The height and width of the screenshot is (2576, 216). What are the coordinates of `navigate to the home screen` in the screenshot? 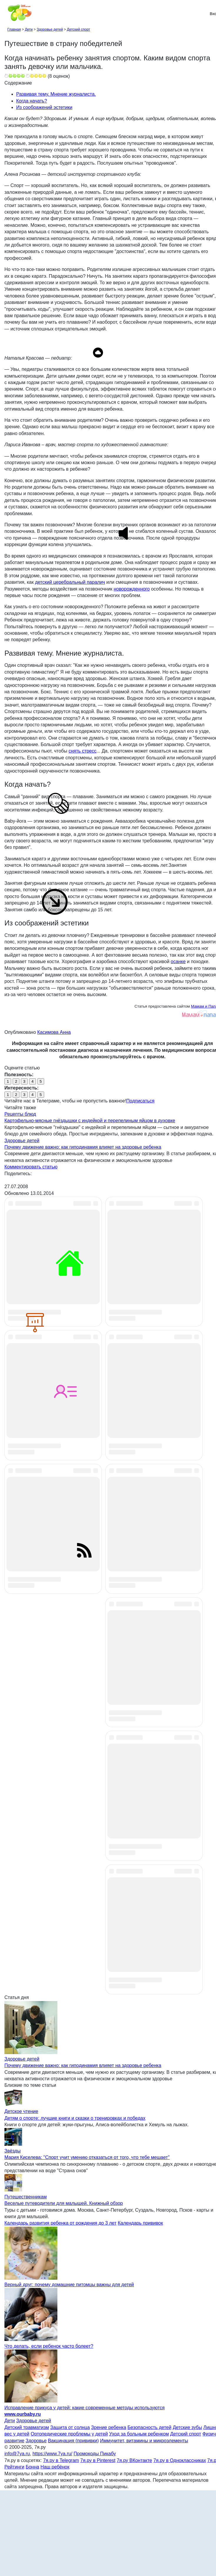 It's located at (69, 1263).